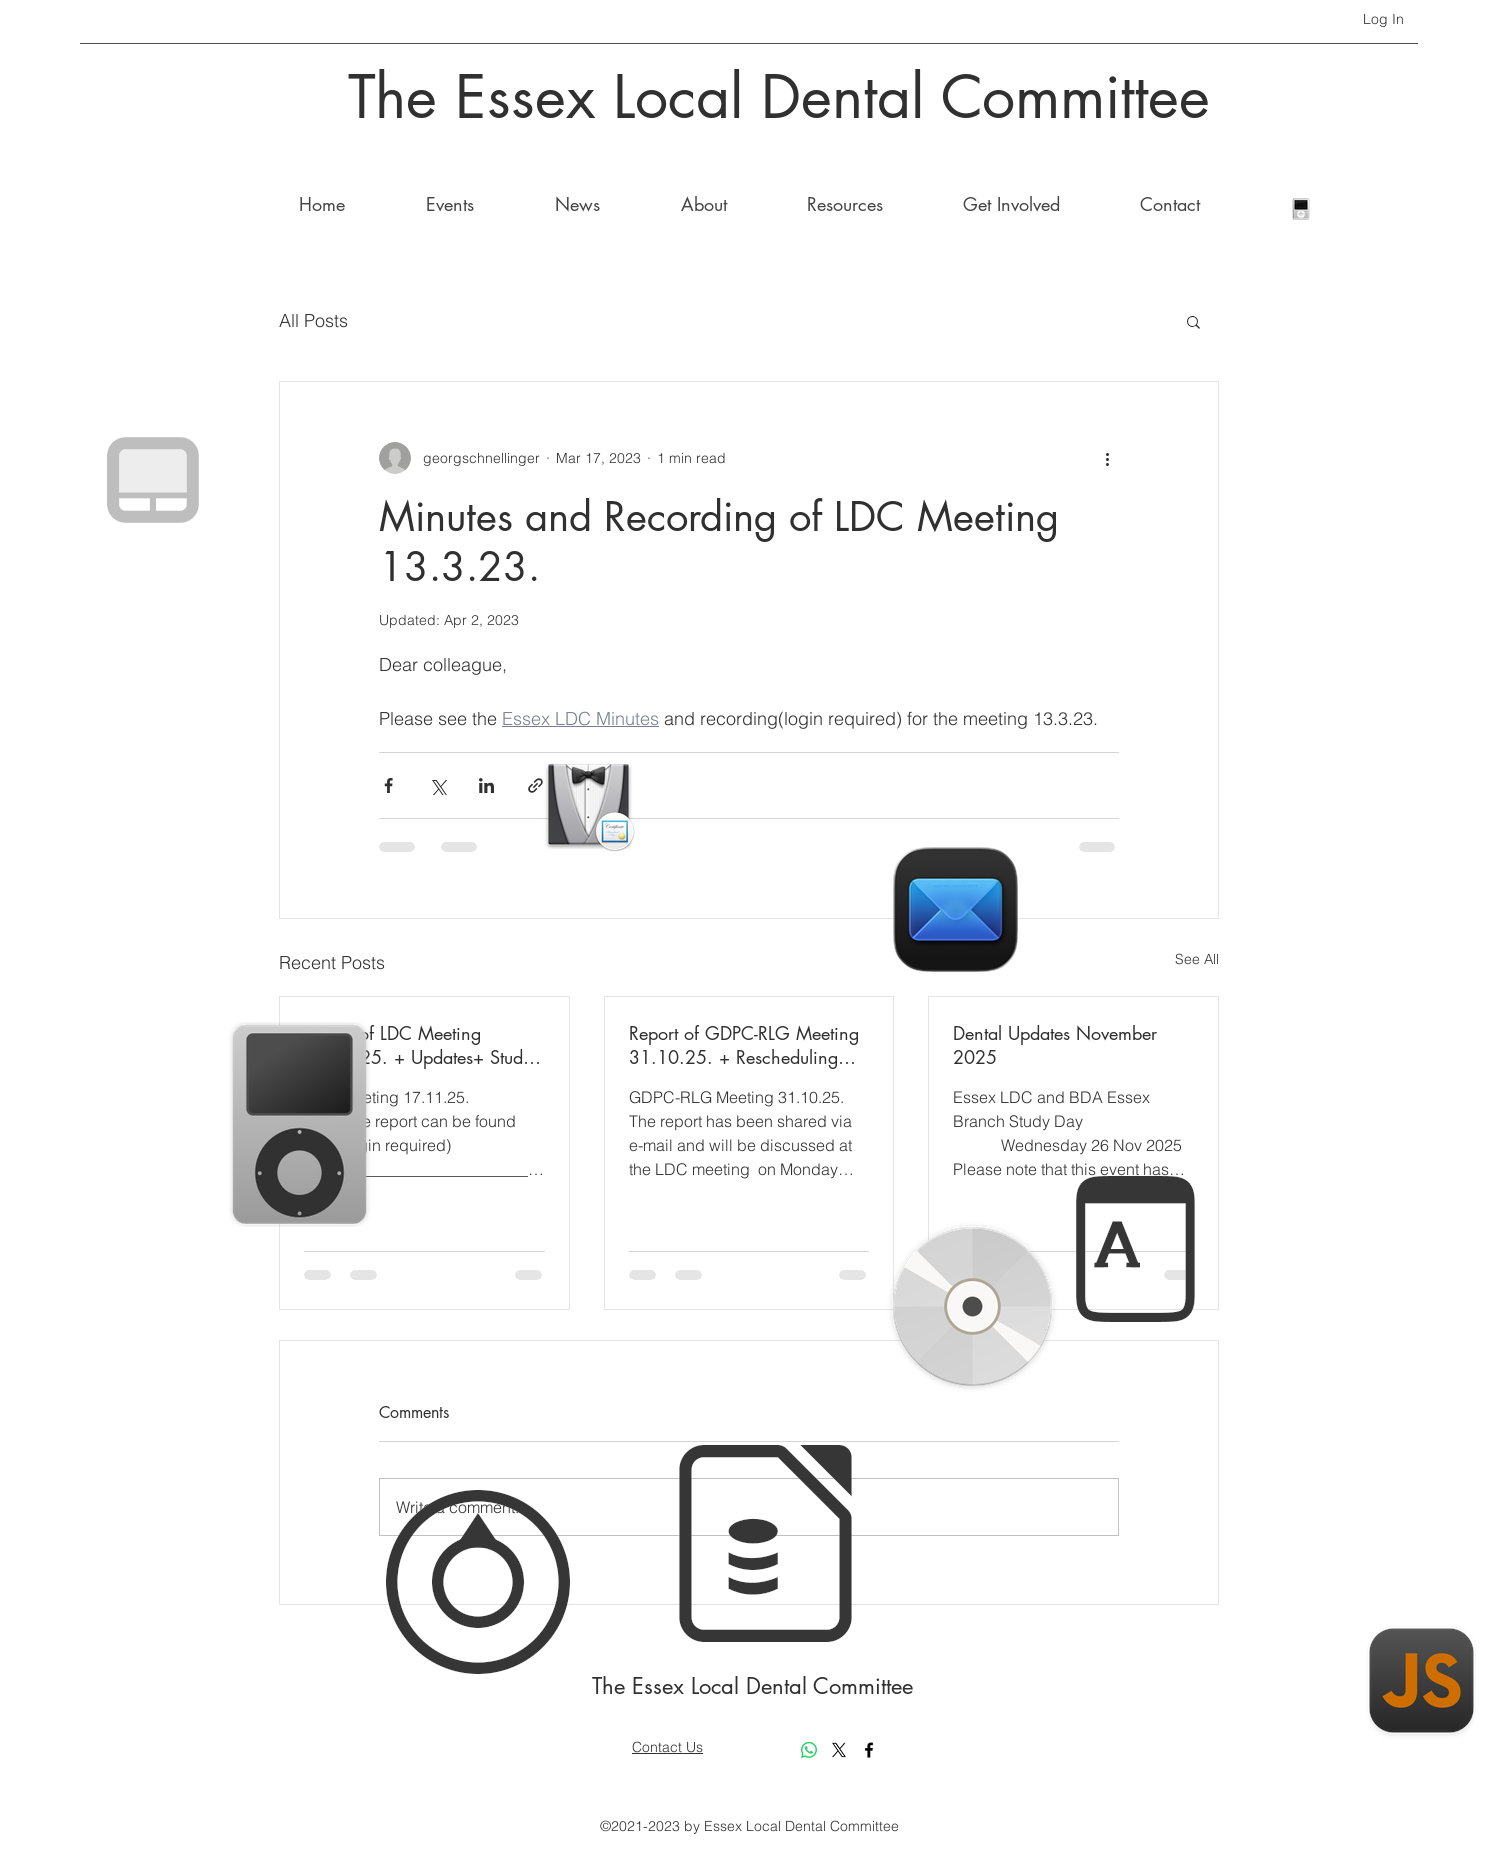  What do you see at coordinates (955, 909) in the screenshot?
I see `open the mail app` at bounding box center [955, 909].